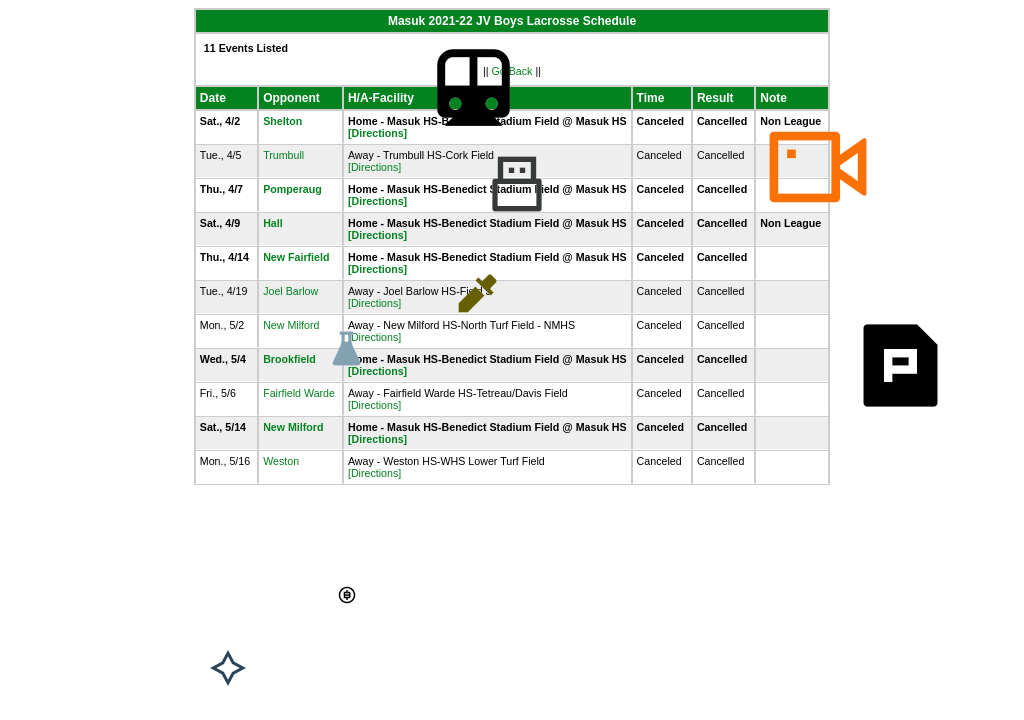 The width and height of the screenshot is (1024, 720). What do you see at coordinates (473, 85) in the screenshot?
I see `view subway or metro transit options` at bounding box center [473, 85].